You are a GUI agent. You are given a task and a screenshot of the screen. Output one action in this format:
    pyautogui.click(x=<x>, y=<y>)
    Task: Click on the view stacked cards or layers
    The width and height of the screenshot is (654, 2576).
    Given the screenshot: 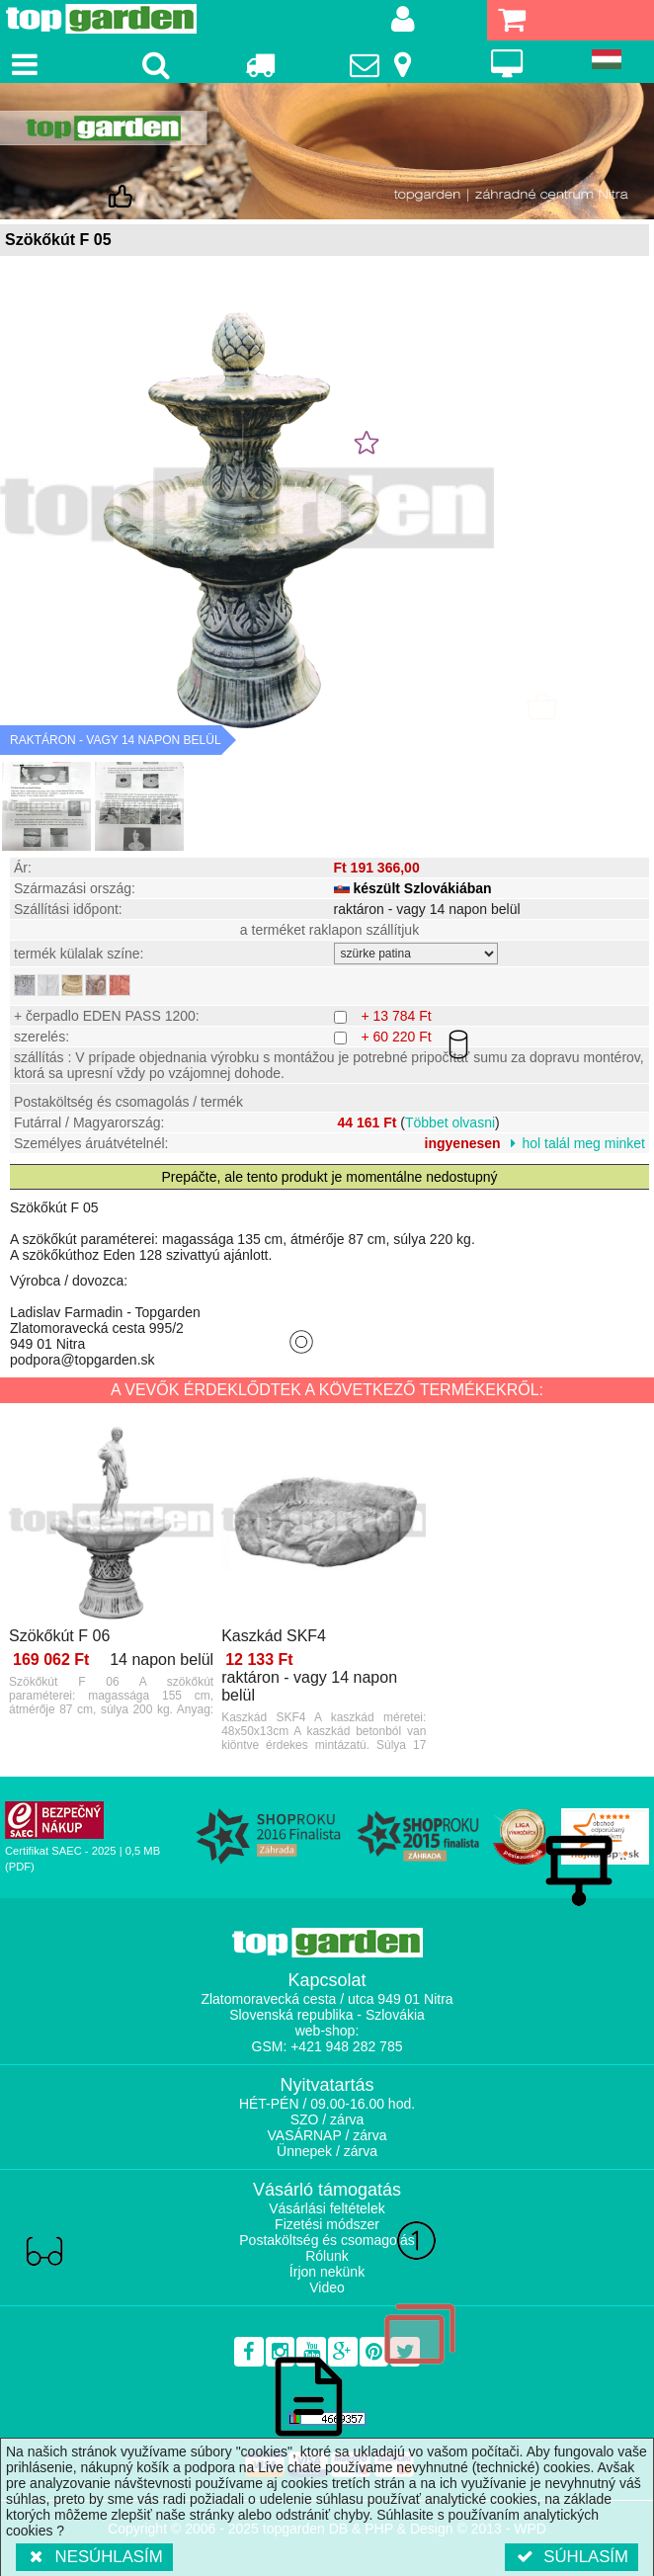 What is the action you would take?
    pyautogui.click(x=420, y=2334)
    